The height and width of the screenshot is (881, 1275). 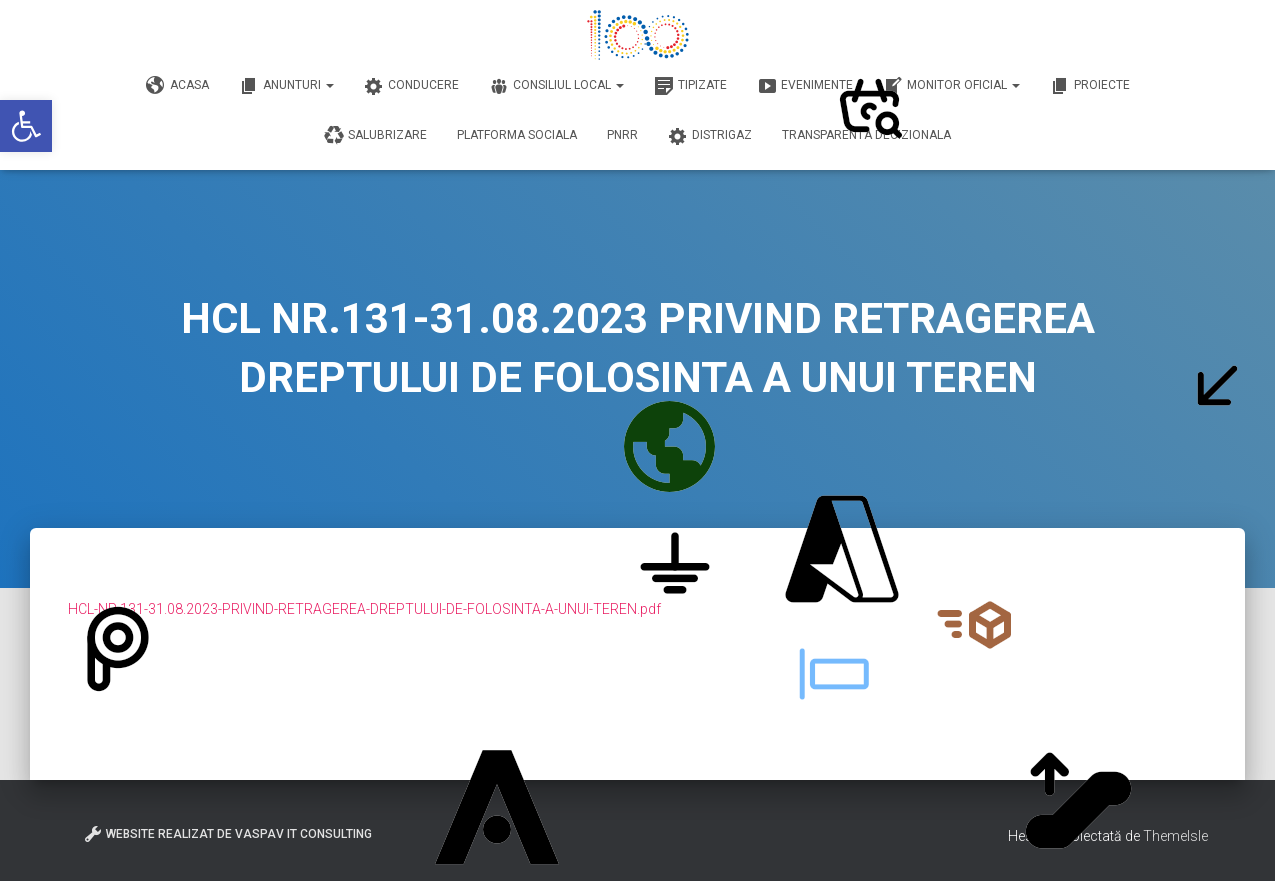 I want to click on switch to global or worldwide view, so click(x=669, y=446).